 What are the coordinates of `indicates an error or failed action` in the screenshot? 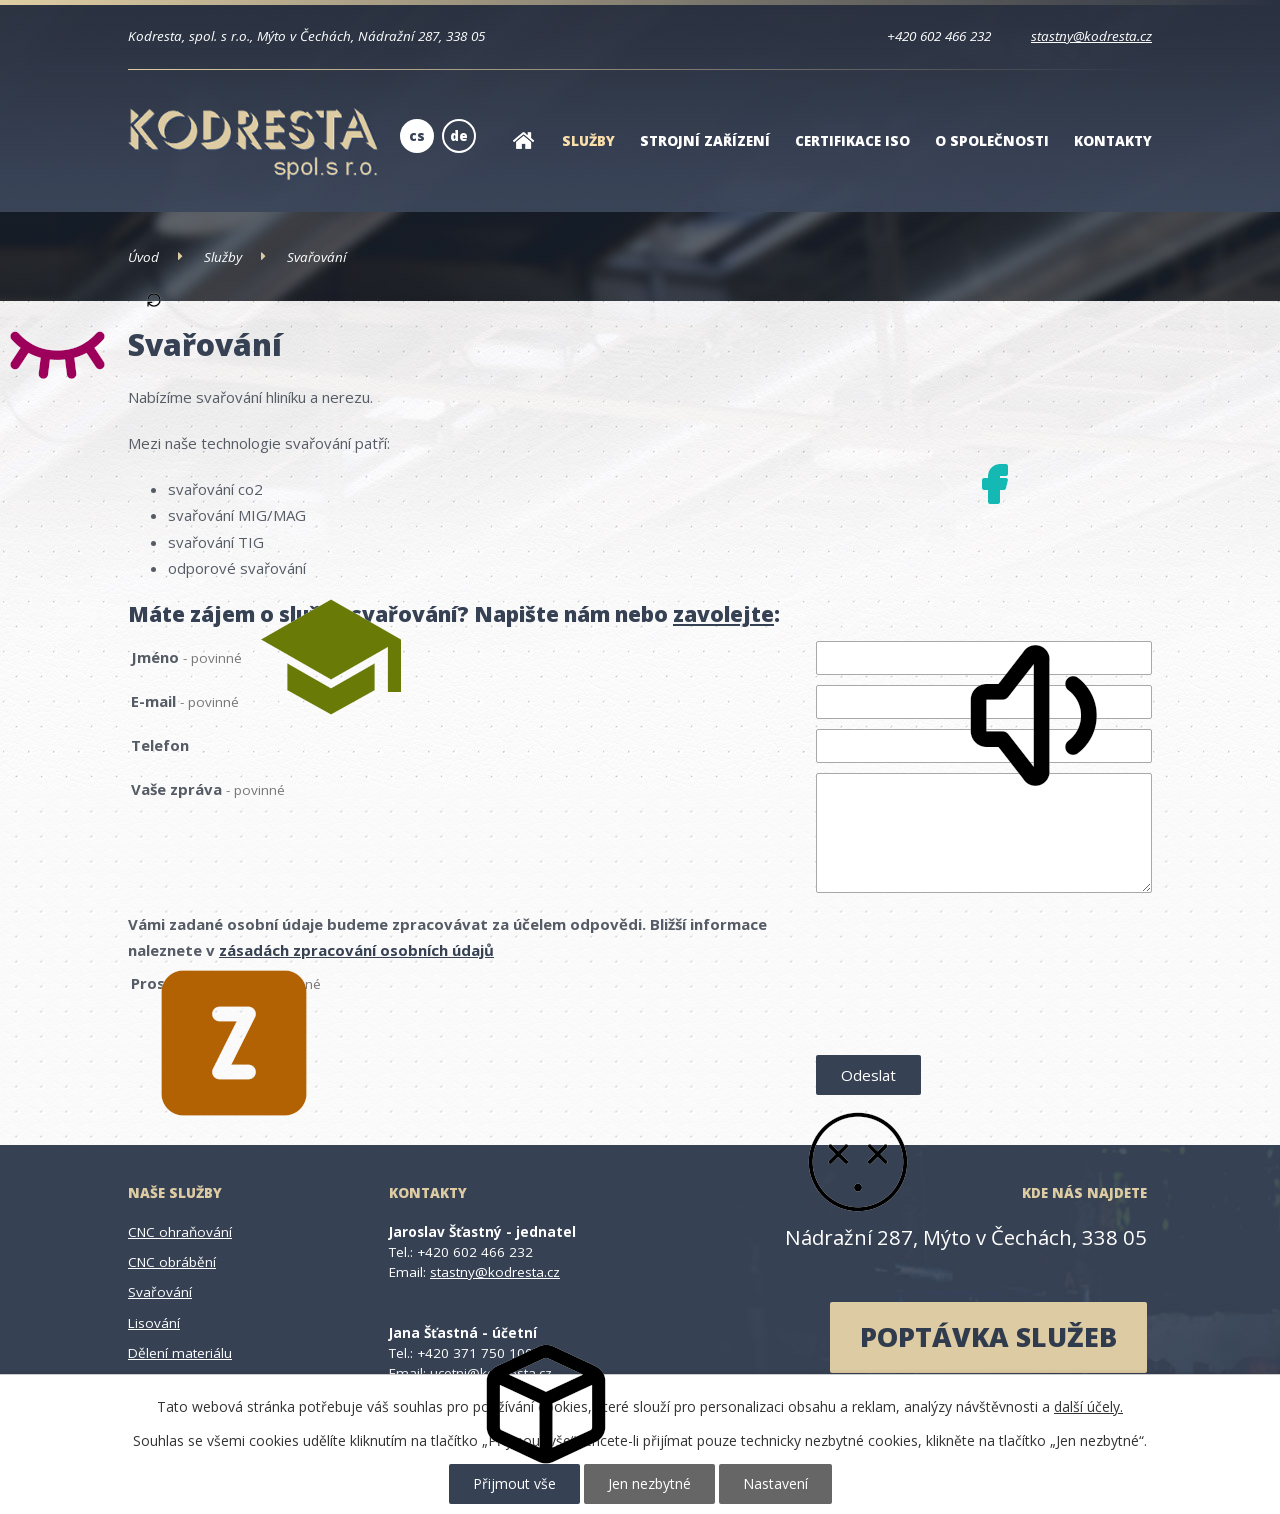 It's located at (858, 1162).